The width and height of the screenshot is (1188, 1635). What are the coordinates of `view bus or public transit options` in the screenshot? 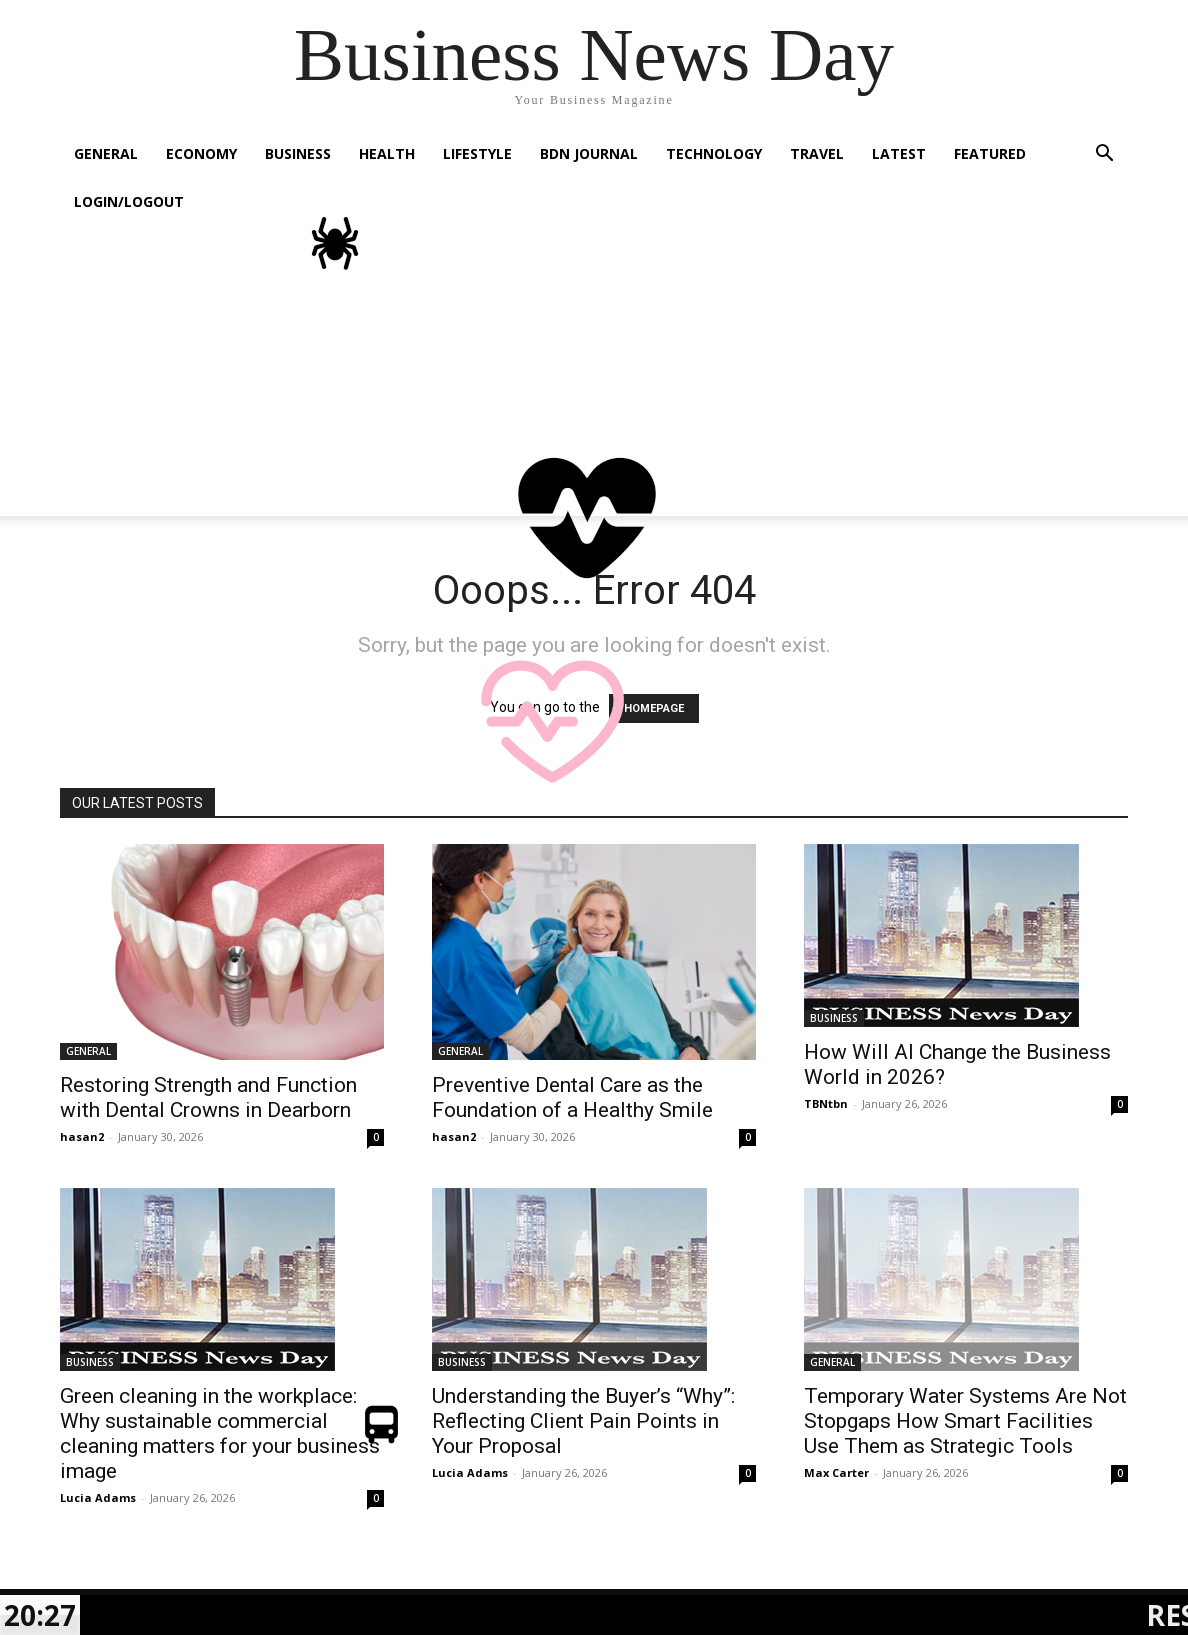 It's located at (381, 1424).